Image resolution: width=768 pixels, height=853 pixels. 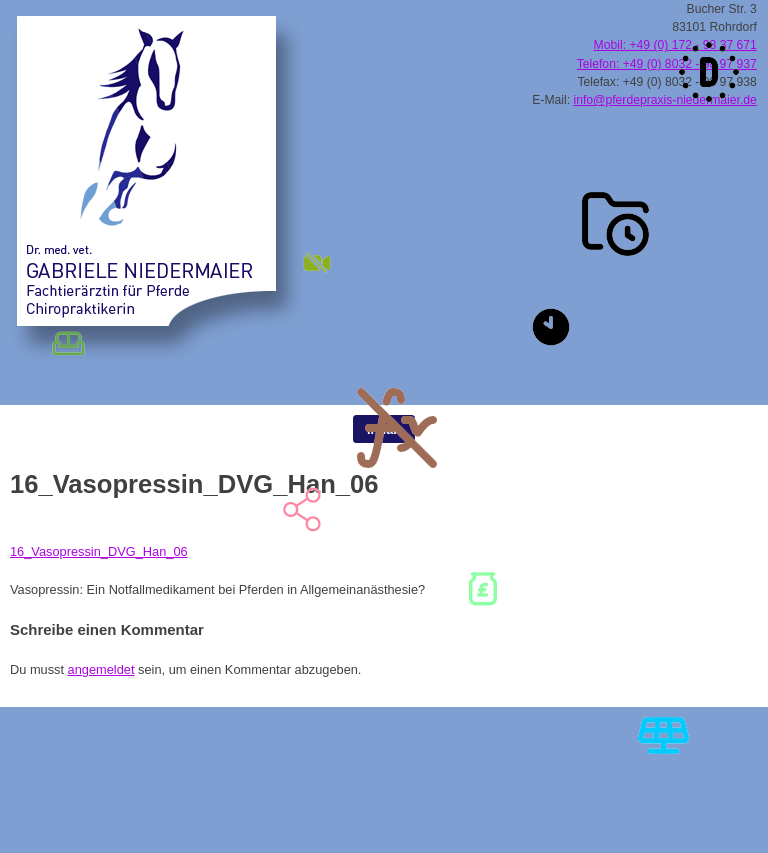 What do you see at coordinates (397, 428) in the screenshot?
I see `disable math function or formula mode` at bounding box center [397, 428].